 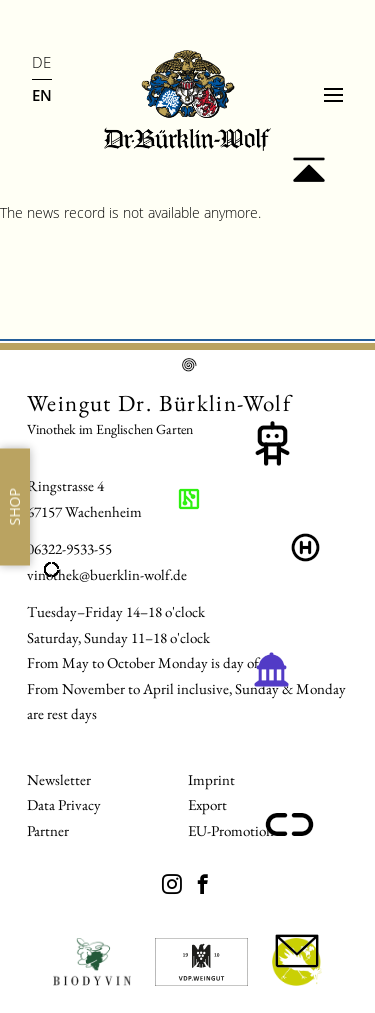 What do you see at coordinates (272, 444) in the screenshot?
I see `access AI assistant or chatbot` at bounding box center [272, 444].